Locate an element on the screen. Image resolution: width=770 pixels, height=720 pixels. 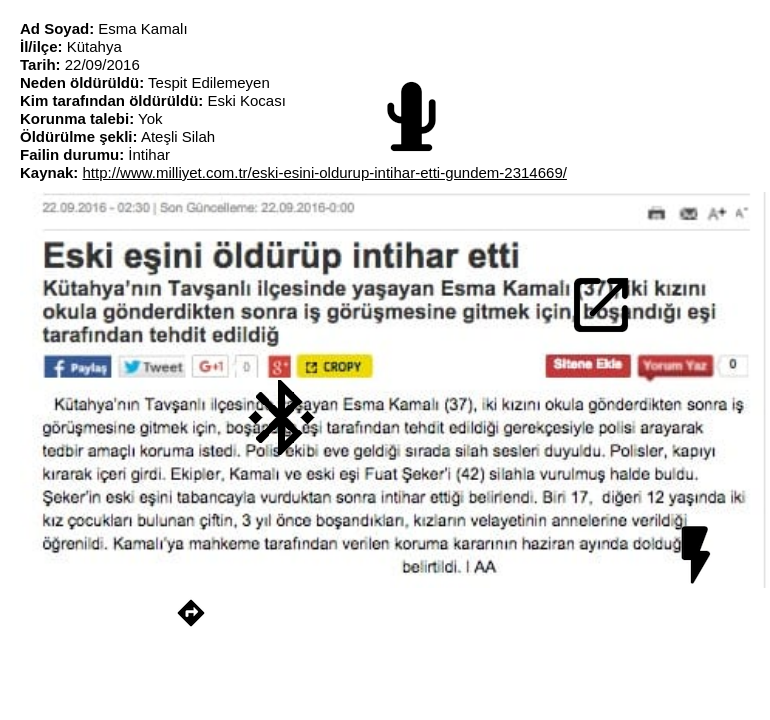
indicates desert or arid climate conditions is located at coordinates (411, 116).